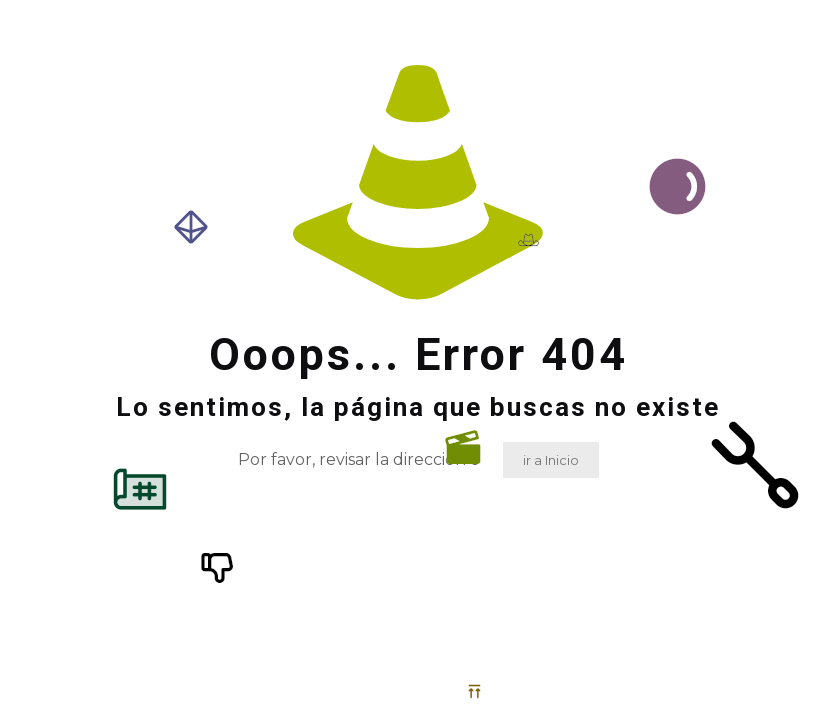  What do you see at coordinates (528, 240) in the screenshot?
I see `select cowboy hat avatar or profile accessory` at bounding box center [528, 240].